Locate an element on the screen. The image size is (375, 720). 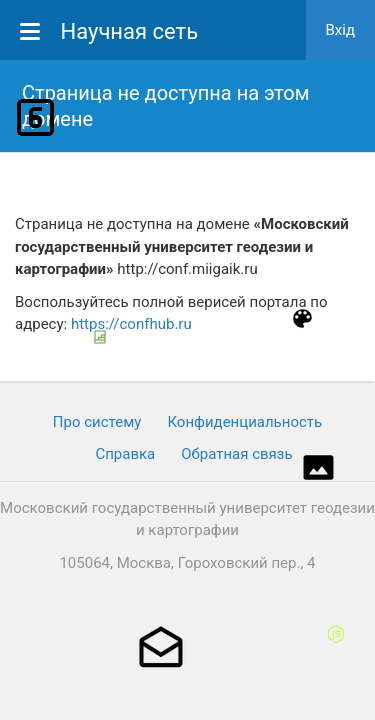
view image at actual size is located at coordinates (318, 467).